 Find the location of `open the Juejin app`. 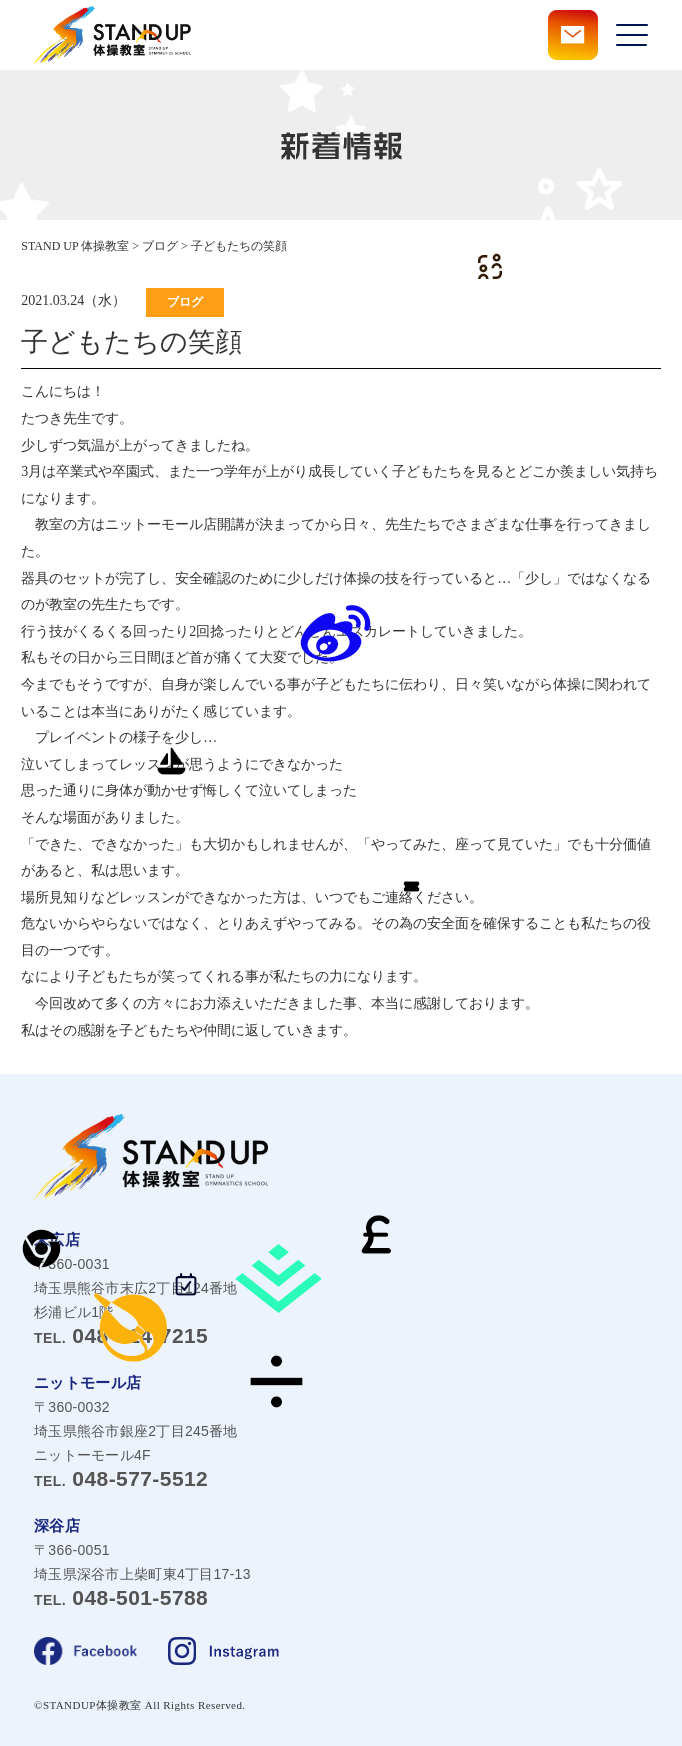

open the Juejin app is located at coordinates (278, 1278).